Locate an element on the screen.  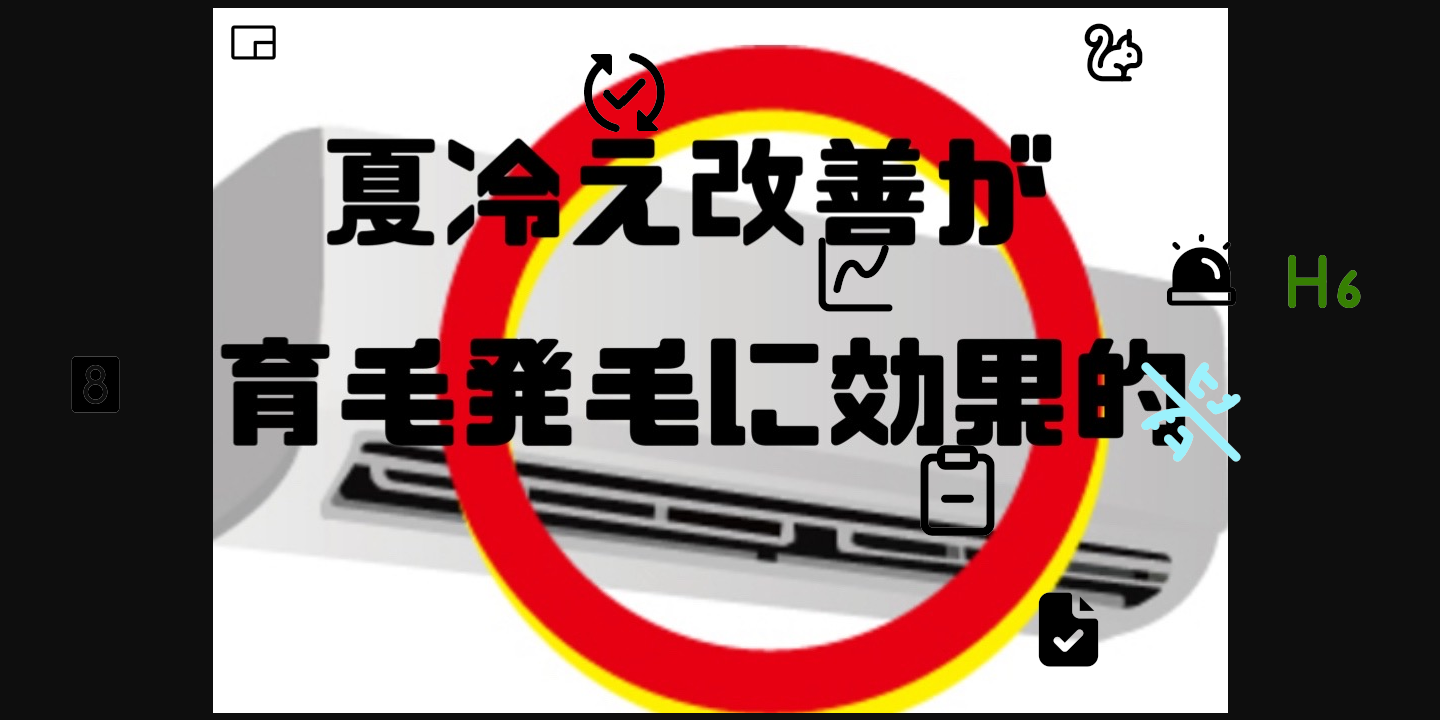
view trend data with smooth curve visualization is located at coordinates (855, 274).